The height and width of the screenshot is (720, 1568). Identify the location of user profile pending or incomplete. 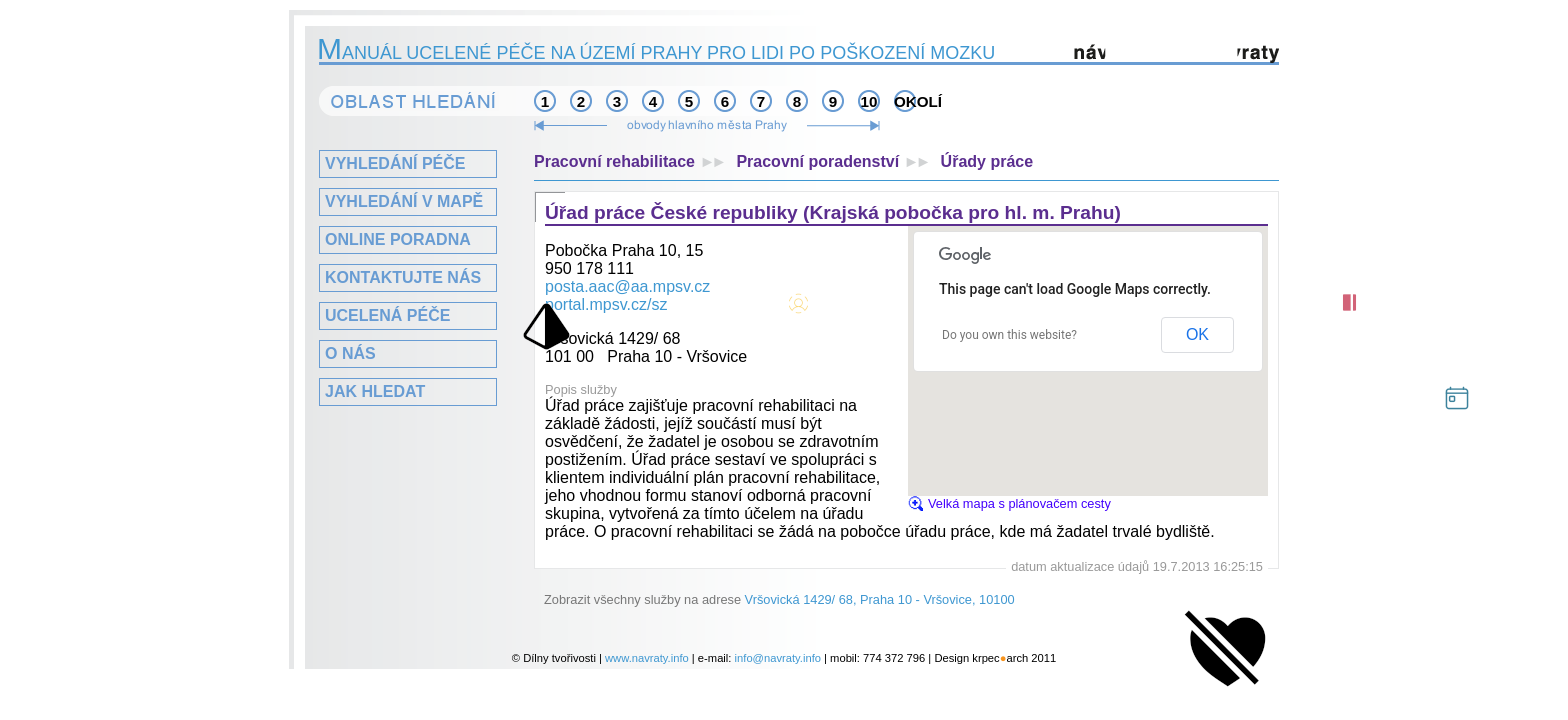
(798, 303).